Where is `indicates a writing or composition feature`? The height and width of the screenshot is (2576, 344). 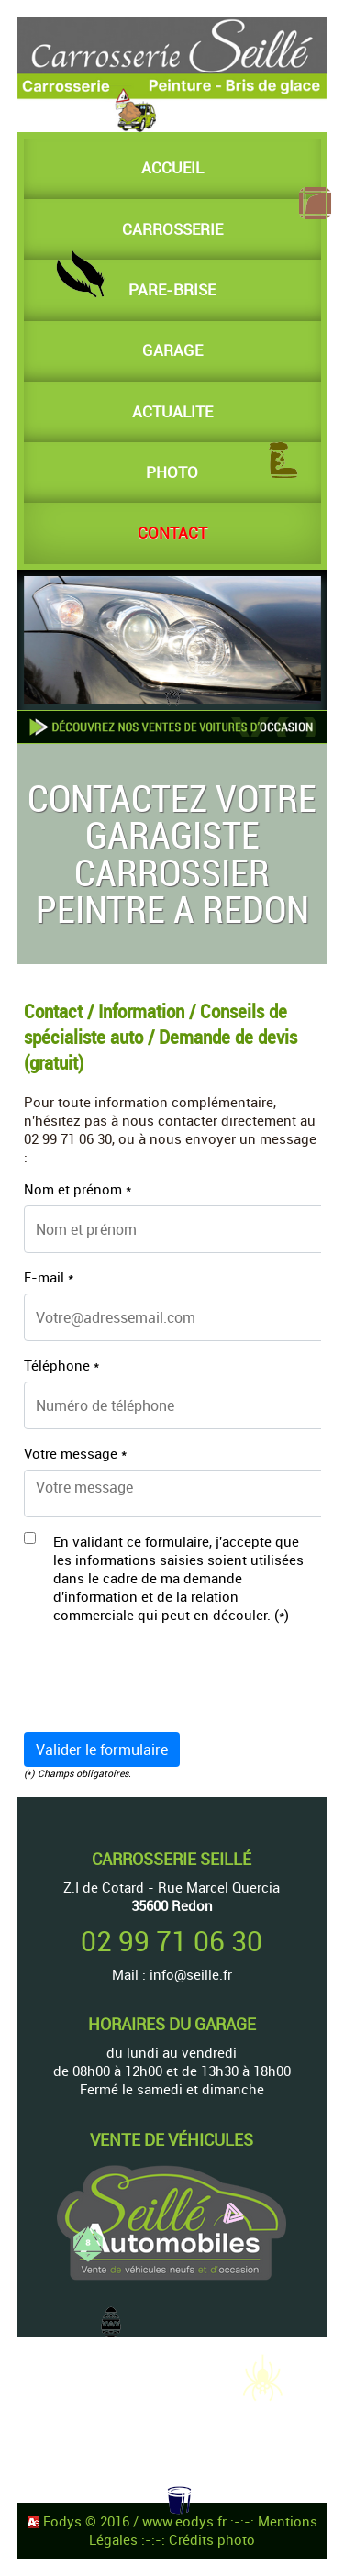 indicates a writing or composition feature is located at coordinates (81, 274).